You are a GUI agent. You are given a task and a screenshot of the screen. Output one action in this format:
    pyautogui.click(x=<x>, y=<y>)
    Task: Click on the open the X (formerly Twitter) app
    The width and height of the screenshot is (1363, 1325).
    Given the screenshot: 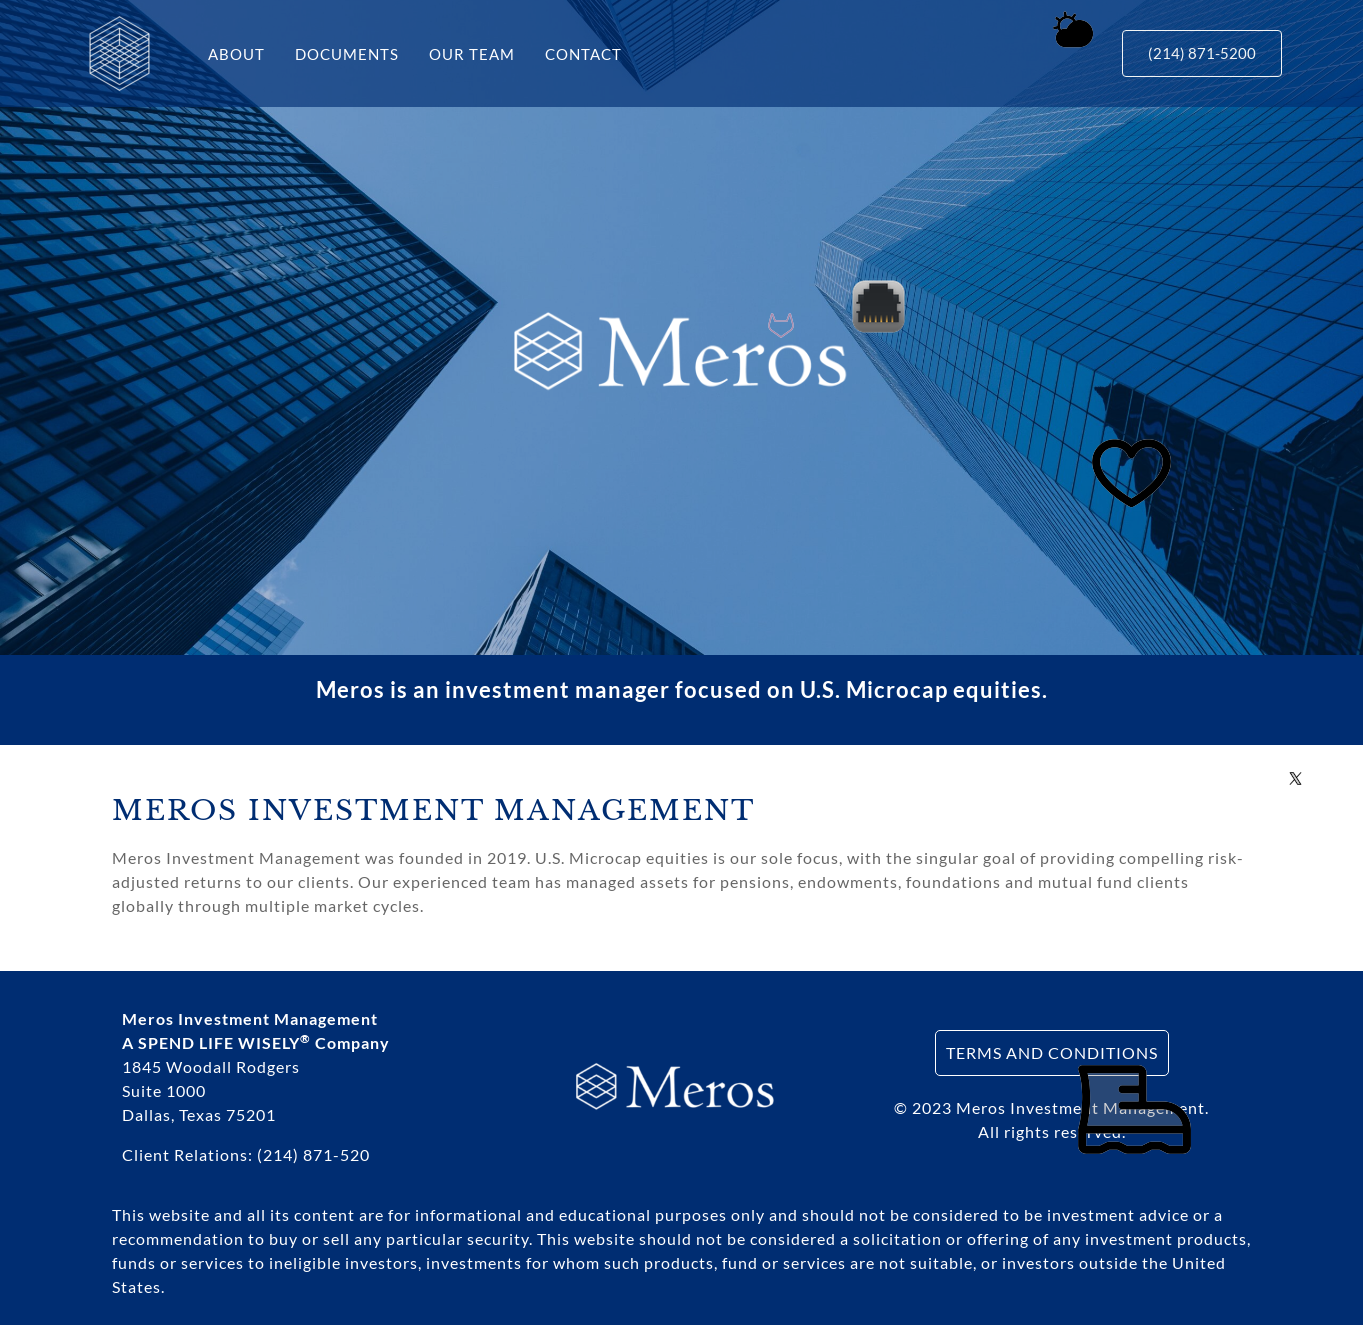 What is the action you would take?
    pyautogui.click(x=1295, y=778)
    